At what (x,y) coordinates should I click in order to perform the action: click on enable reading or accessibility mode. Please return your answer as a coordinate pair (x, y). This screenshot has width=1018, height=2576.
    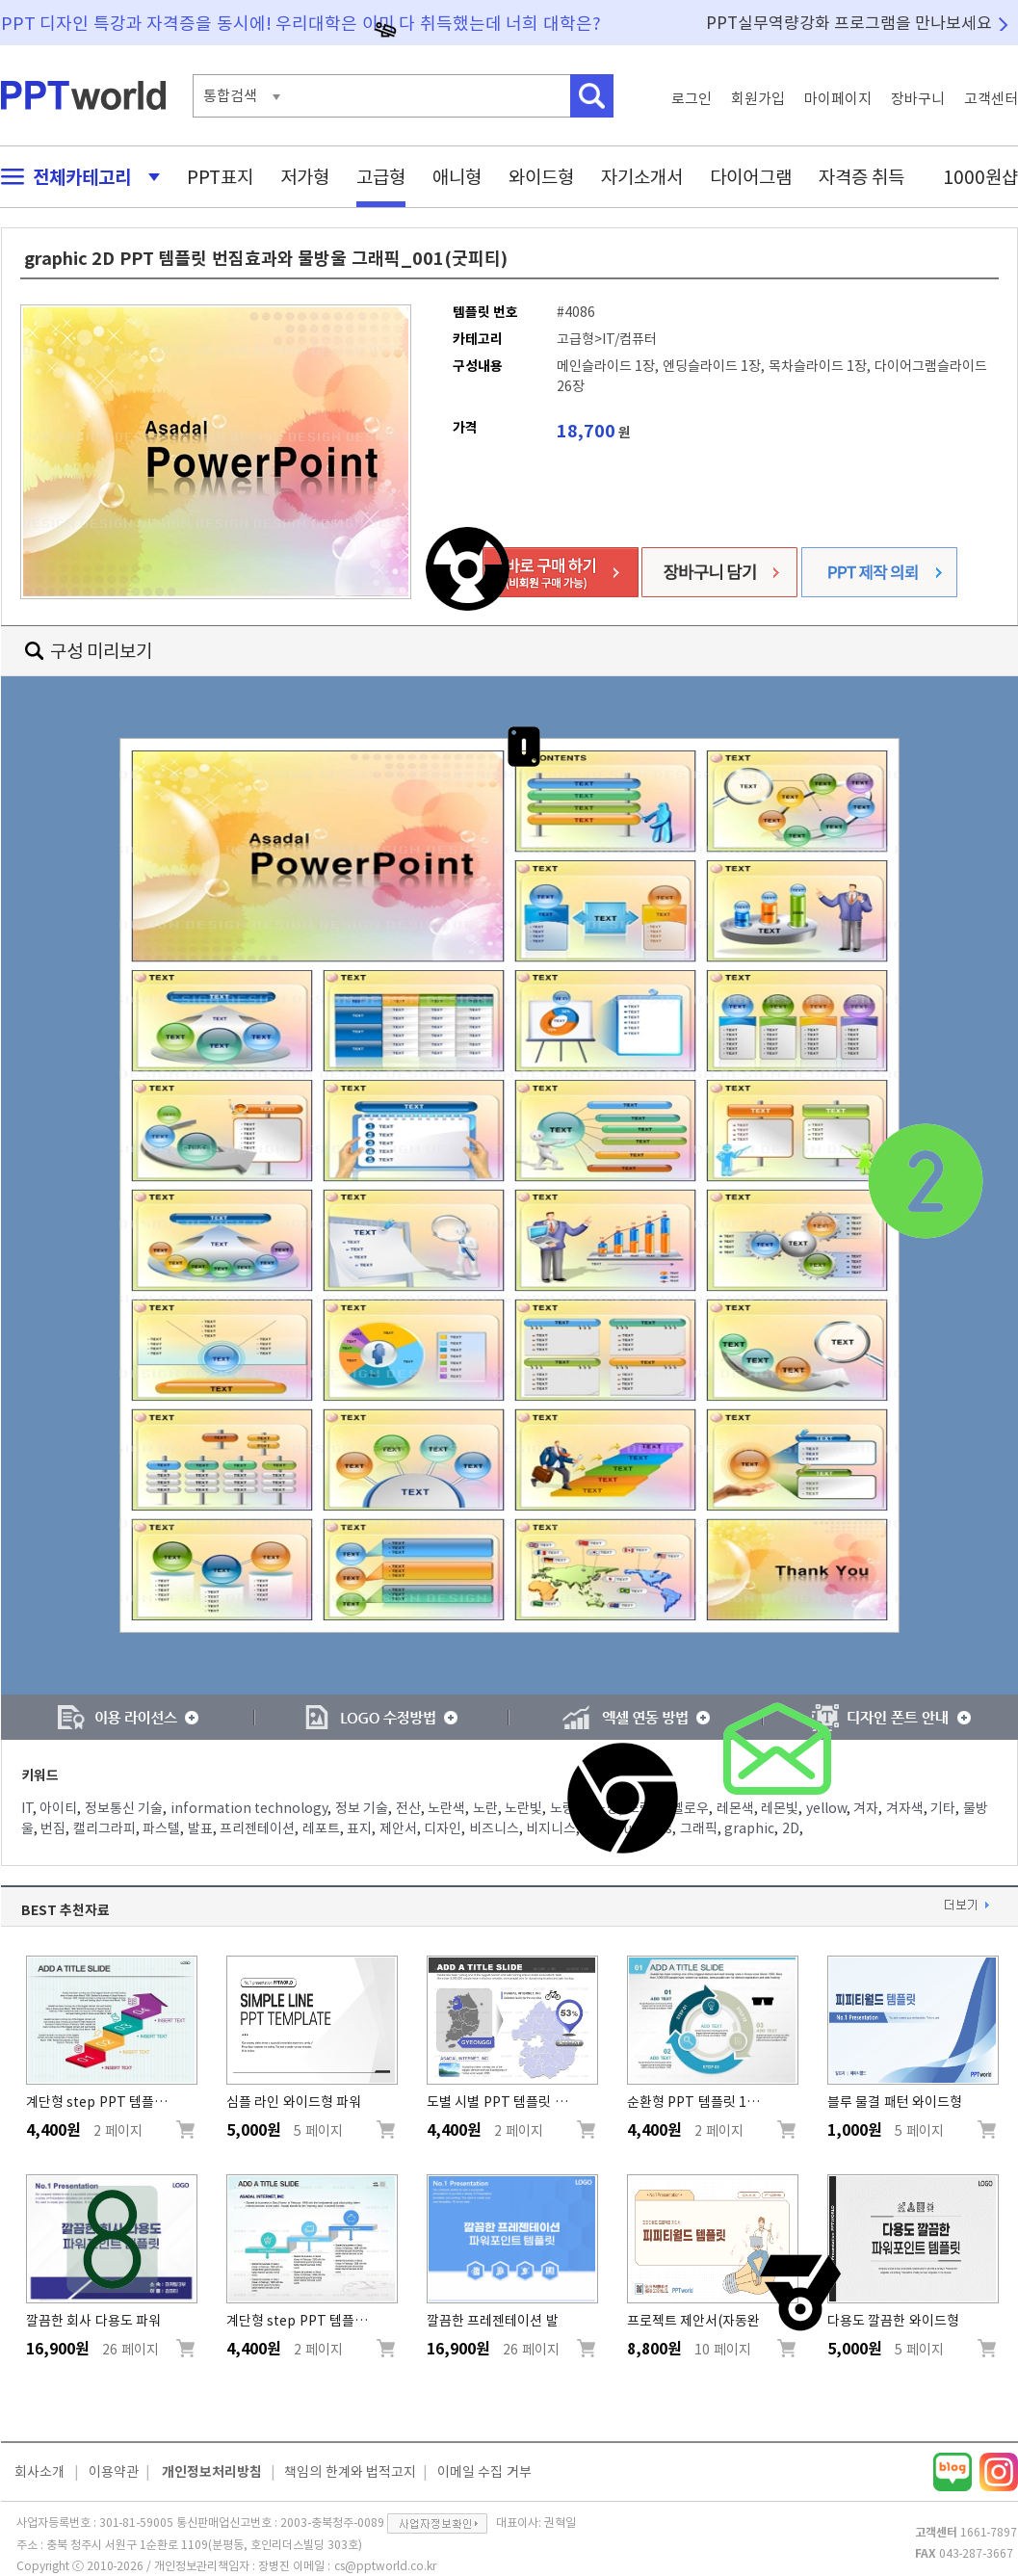
    Looking at the image, I should click on (763, 2001).